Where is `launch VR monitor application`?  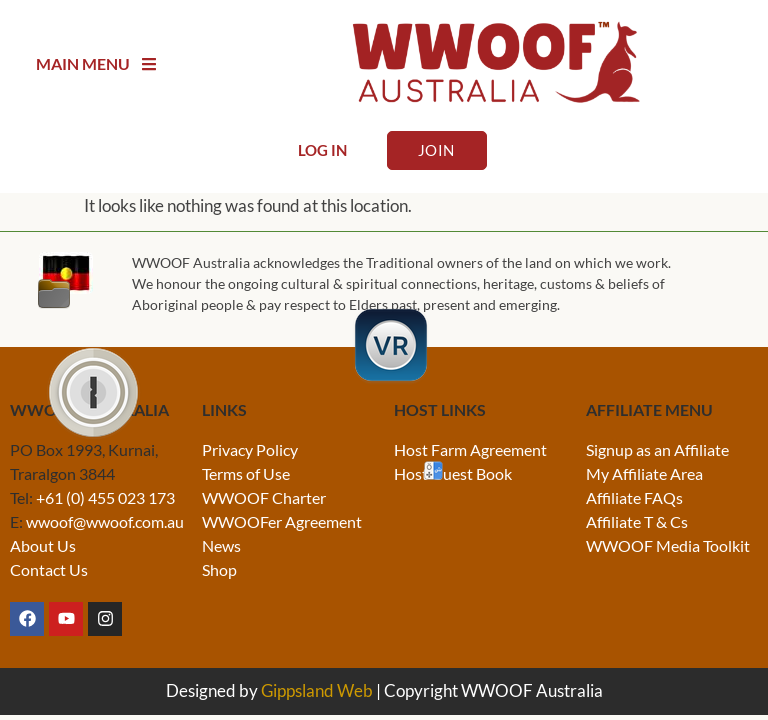
launch VR monitor application is located at coordinates (391, 345).